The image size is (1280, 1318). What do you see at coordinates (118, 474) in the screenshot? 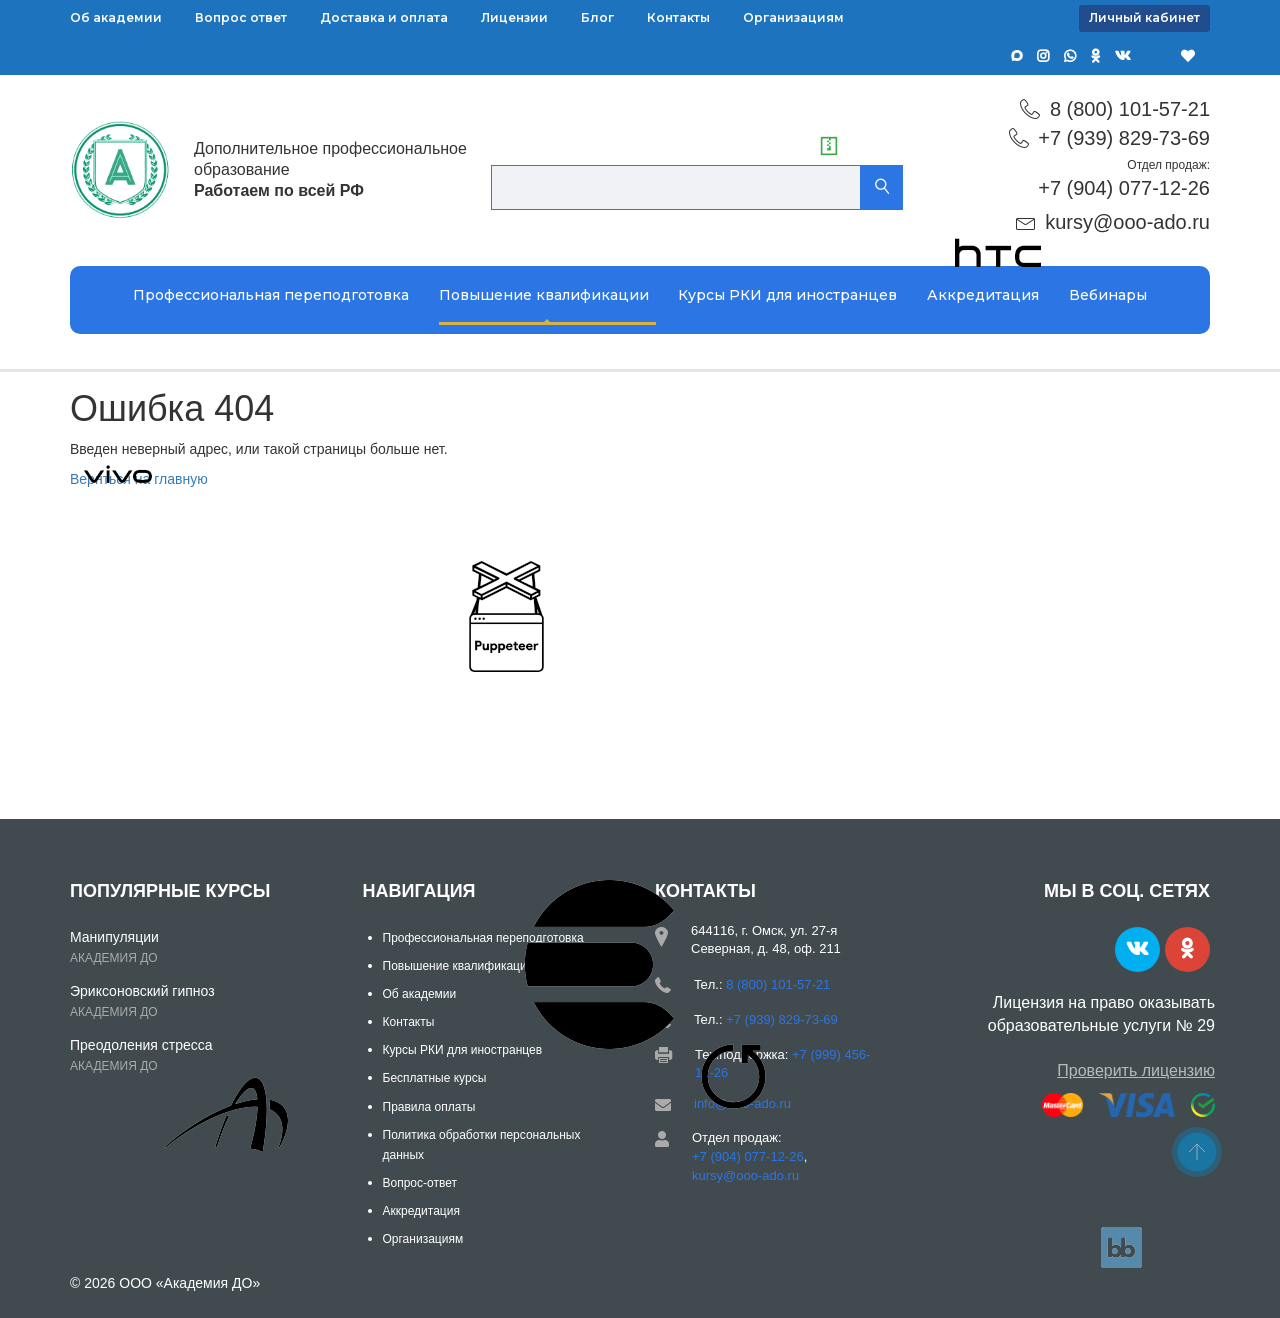
I see `vivo brand logo` at bounding box center [118, 474].